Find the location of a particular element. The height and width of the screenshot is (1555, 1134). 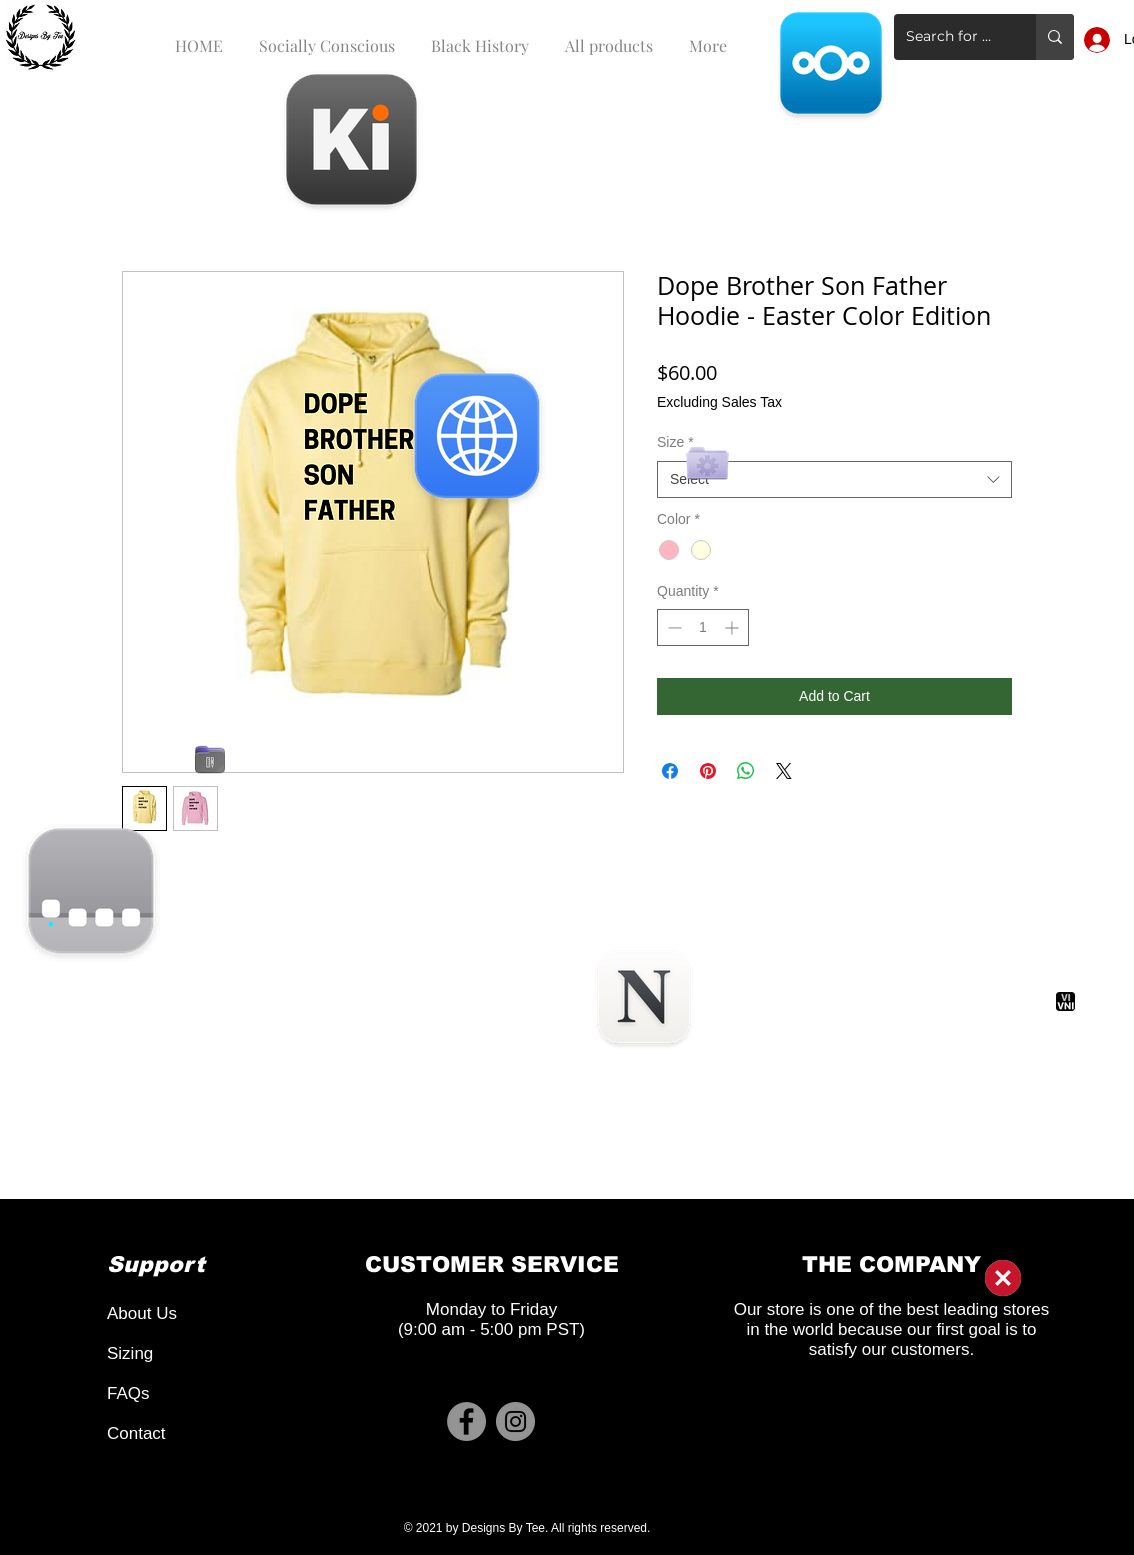

access language and region settings is located at coordinates (477, 438).